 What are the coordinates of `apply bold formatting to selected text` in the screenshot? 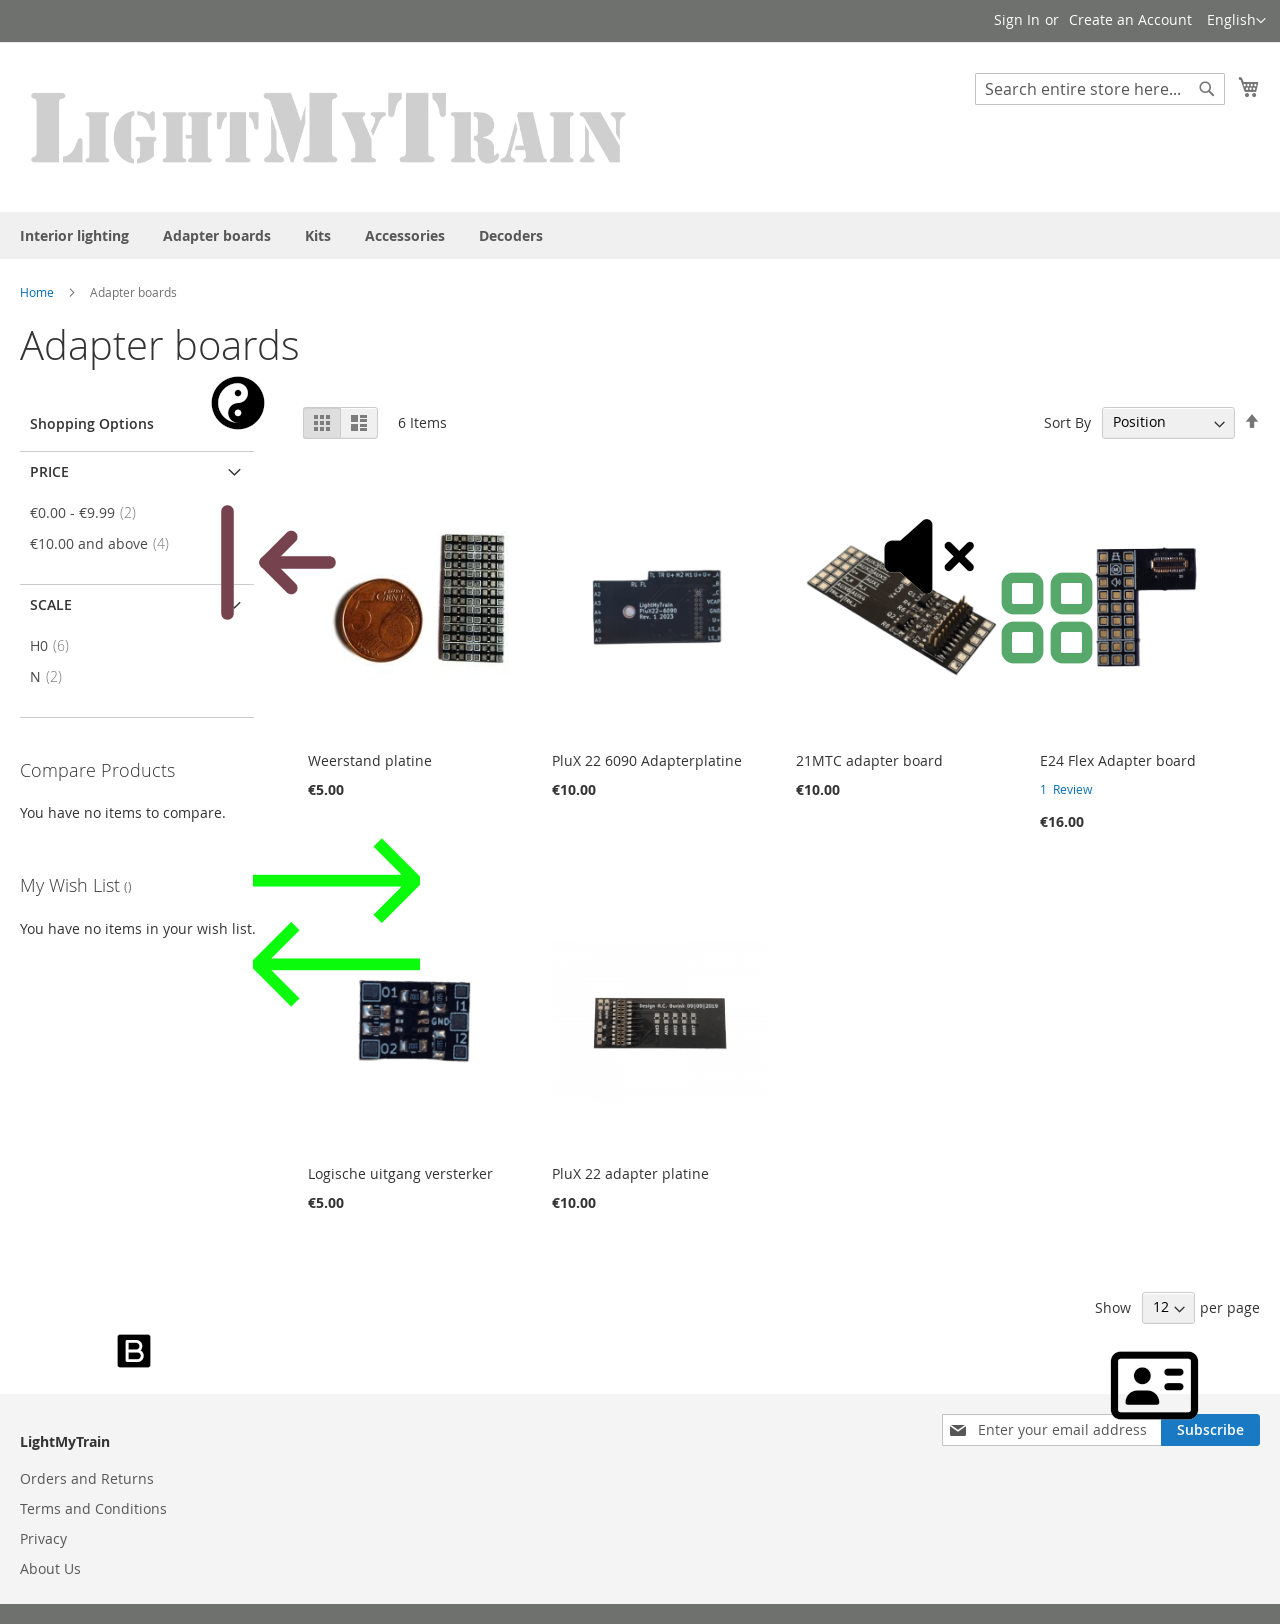 It's located at (134, 1351).